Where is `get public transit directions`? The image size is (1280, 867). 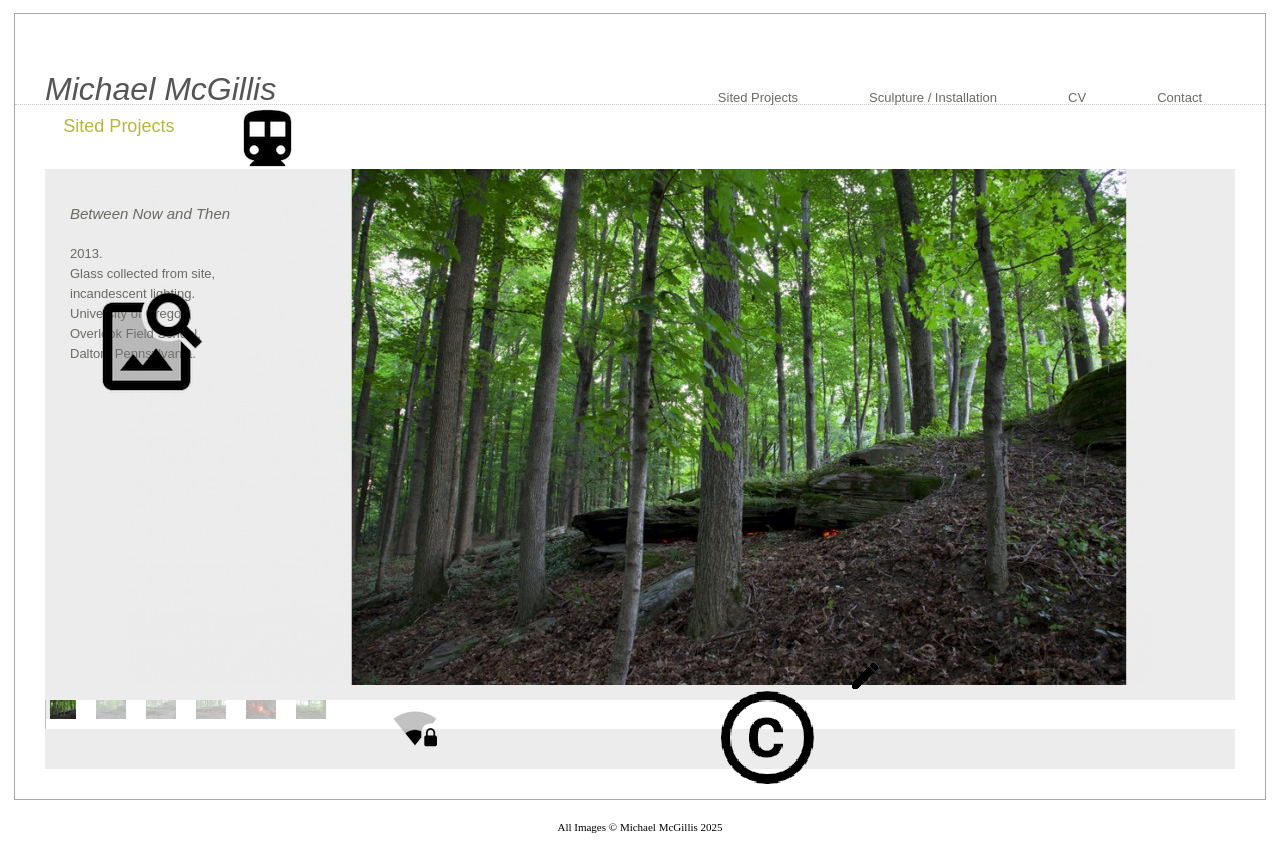
get public transit directions is located at coordinates (267, 139).